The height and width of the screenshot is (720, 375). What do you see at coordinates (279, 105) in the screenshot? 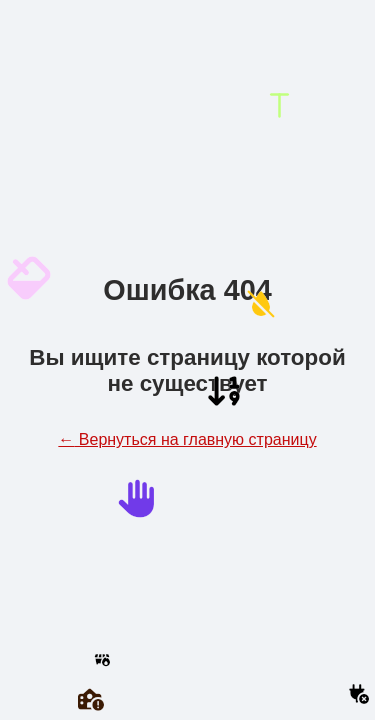
I see `text formatting tool for titles` at bounding box center [279, 105].